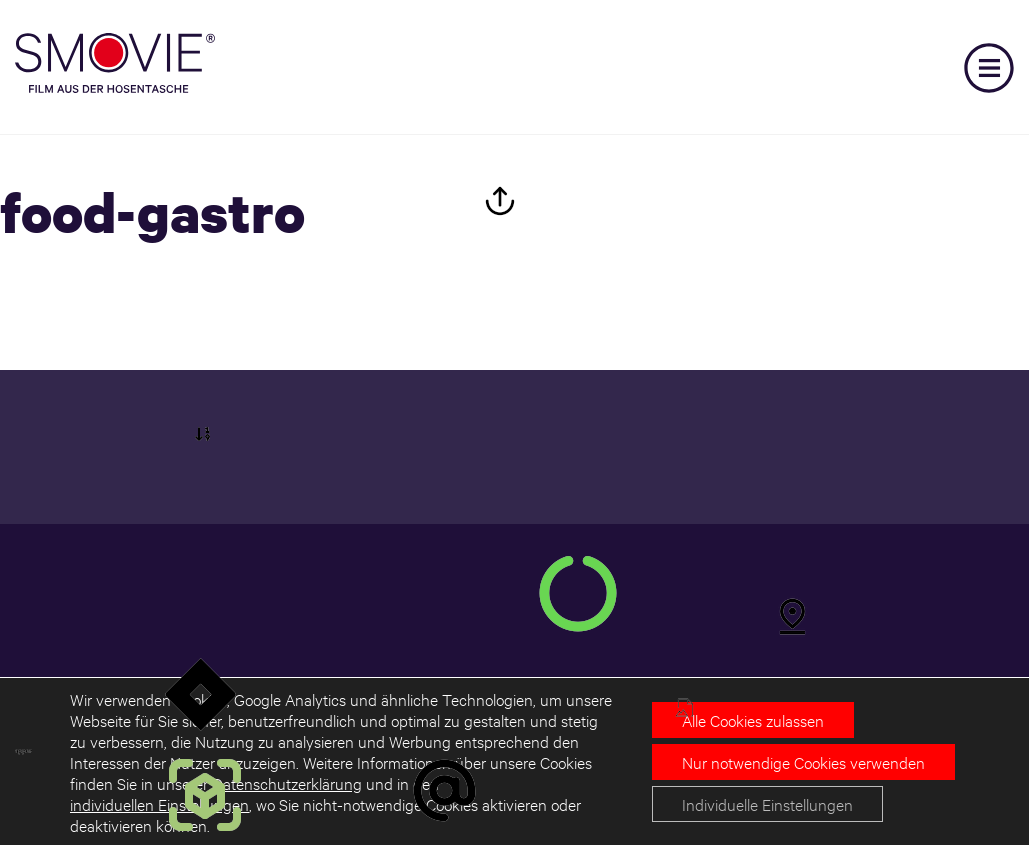  What do you see at coordinates (205, 795) in the screenshot?
I see `open augmented reality mode` at bounding box center [205, 795].